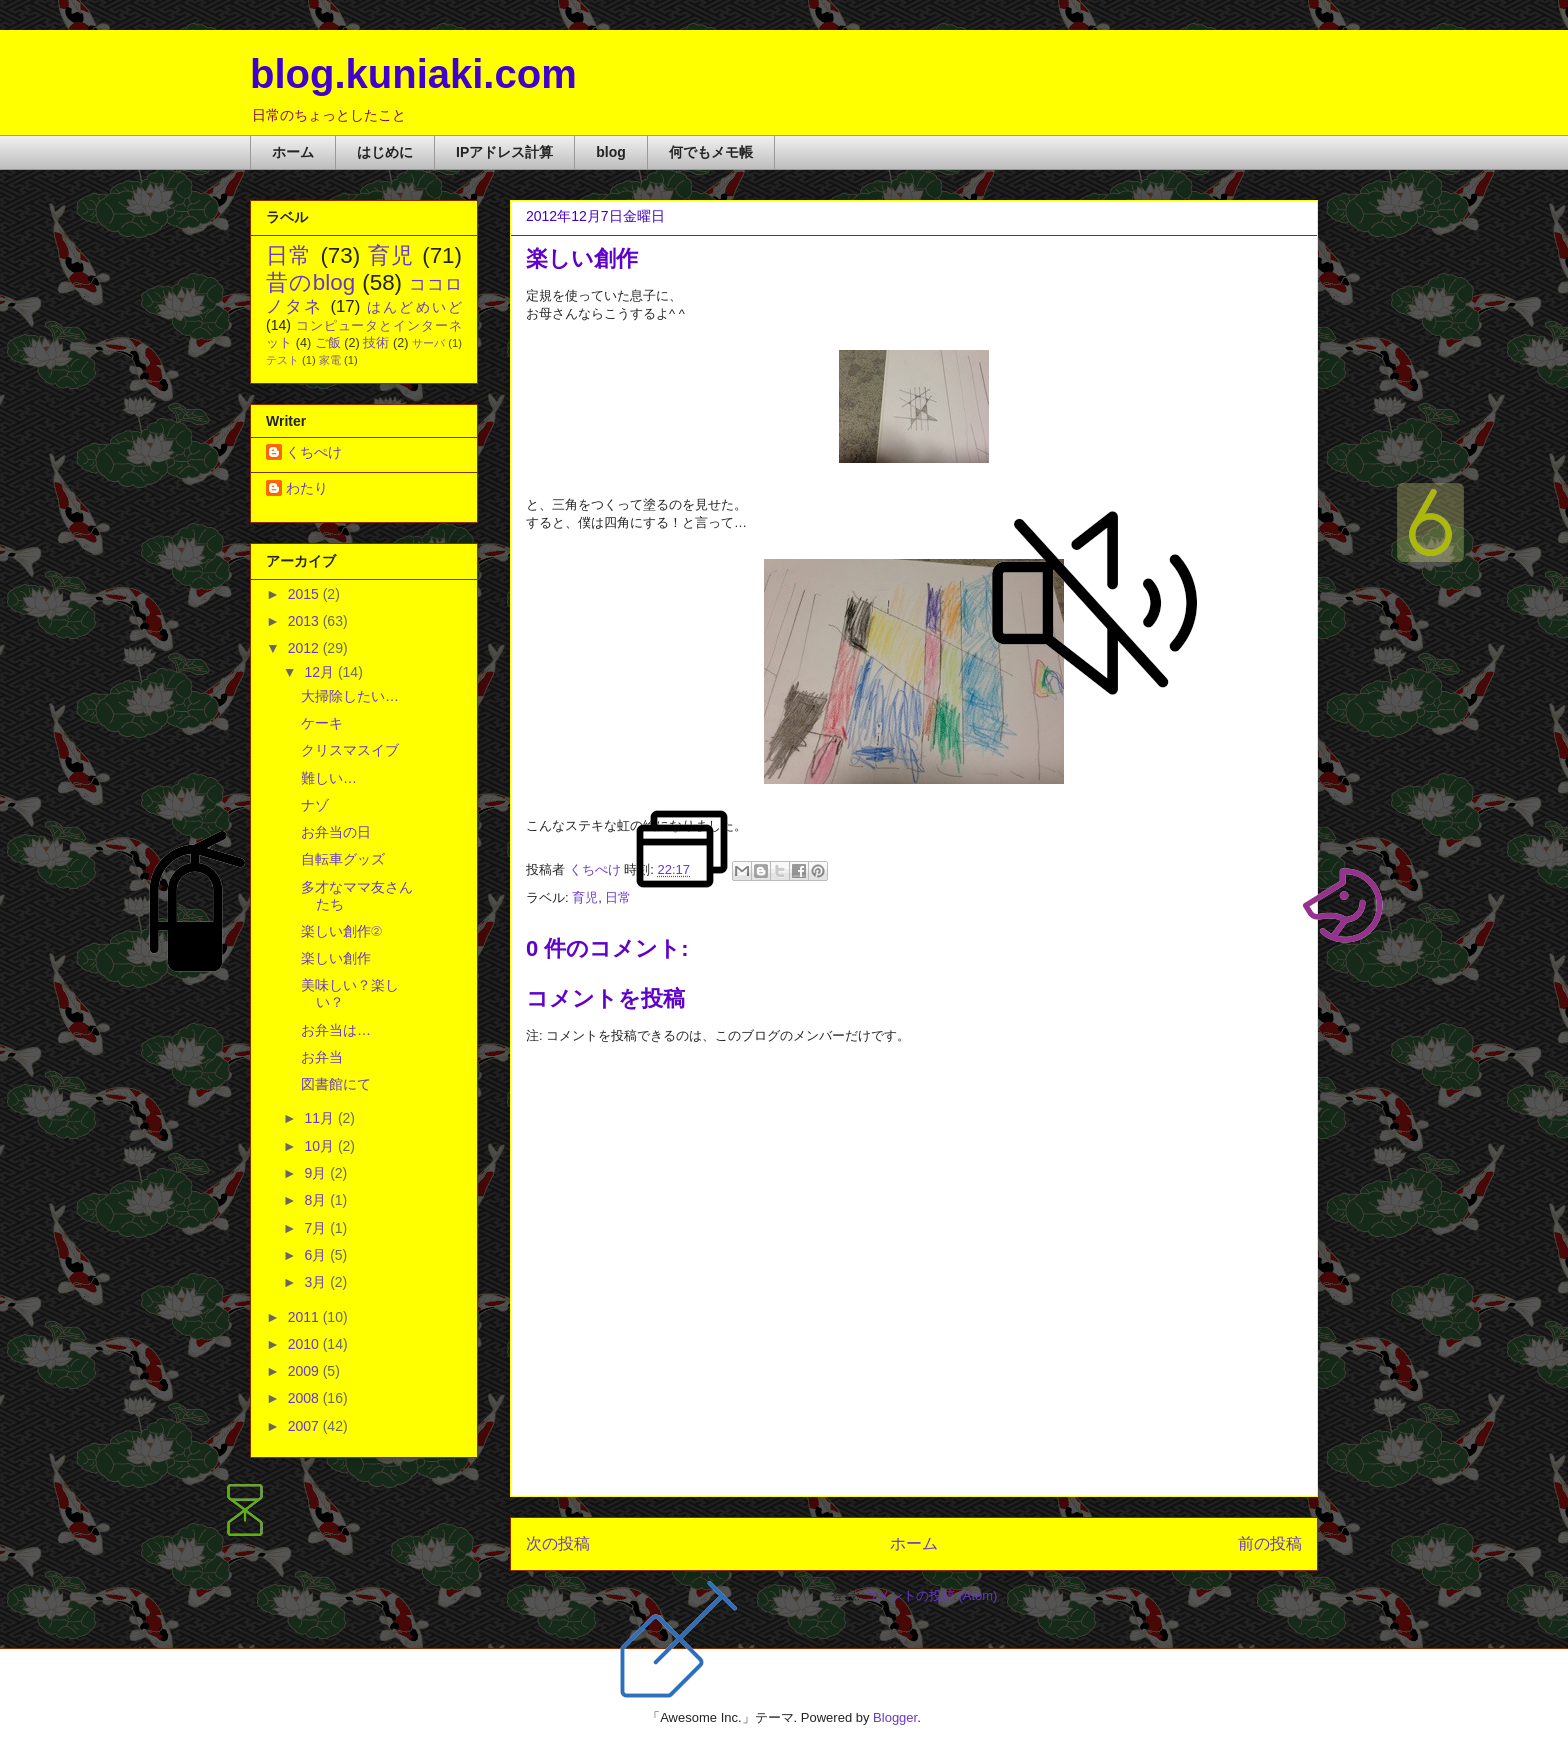 The image size is (1568, 1757). I want to click on mute audio or sound, so click(1091, 603).